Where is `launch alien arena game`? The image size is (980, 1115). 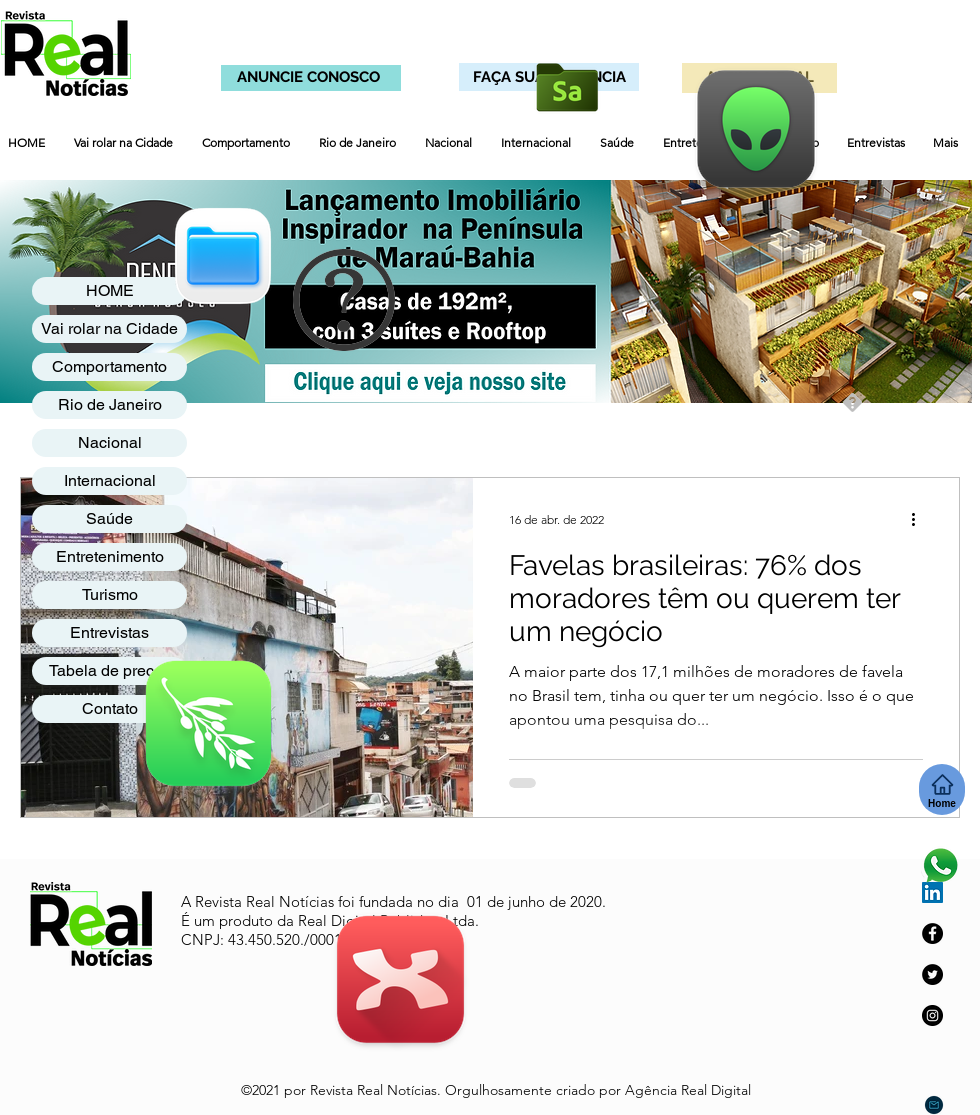 launch alien arena game is located at coordinates (756, 129).